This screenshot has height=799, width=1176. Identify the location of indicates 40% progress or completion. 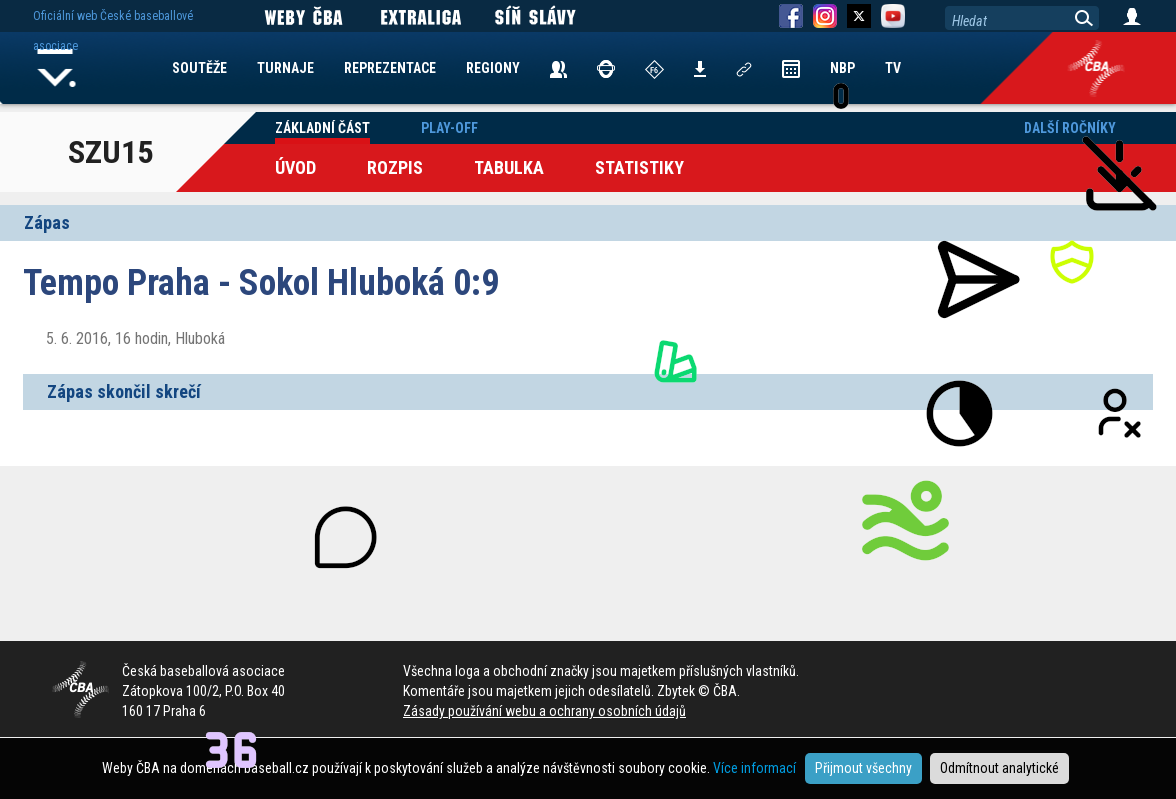
(959, 413).